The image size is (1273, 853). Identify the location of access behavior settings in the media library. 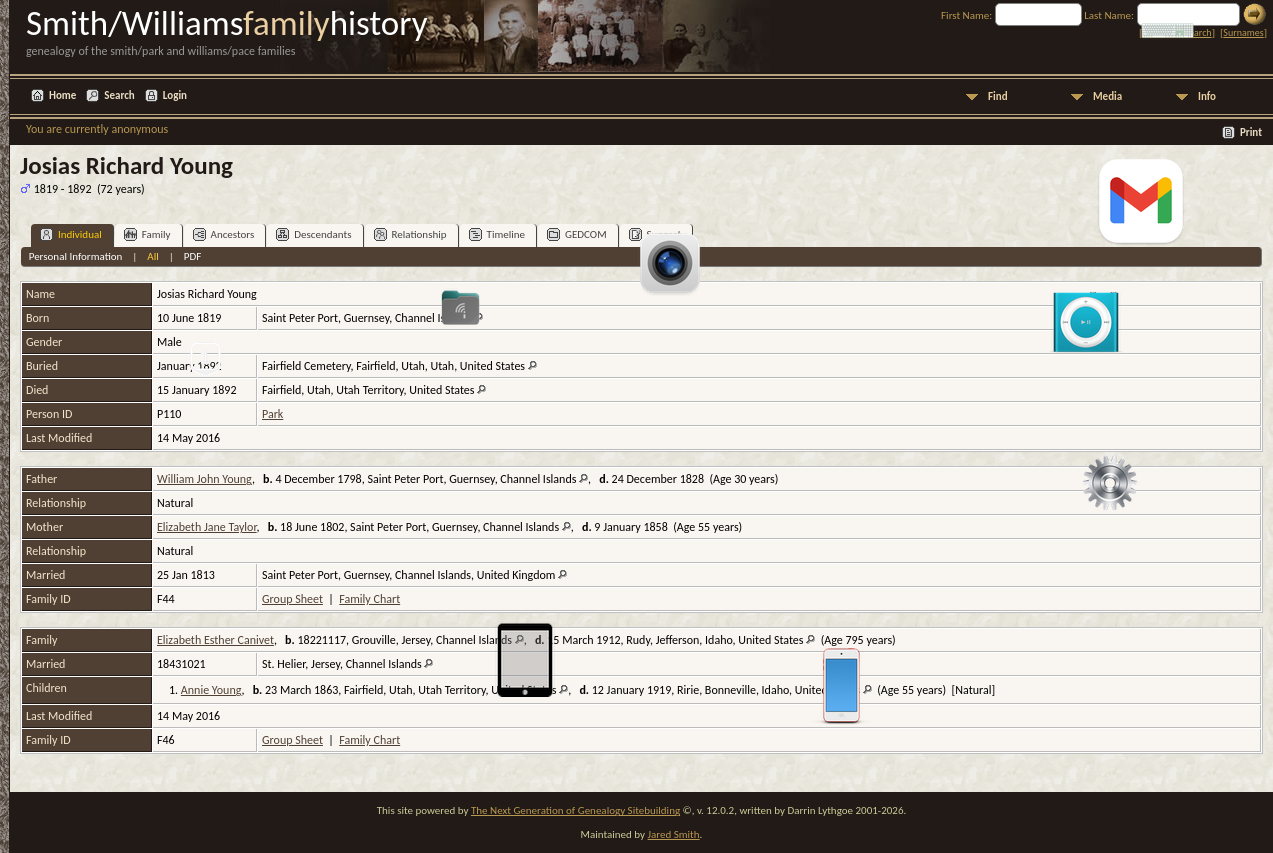
(1110, 483).